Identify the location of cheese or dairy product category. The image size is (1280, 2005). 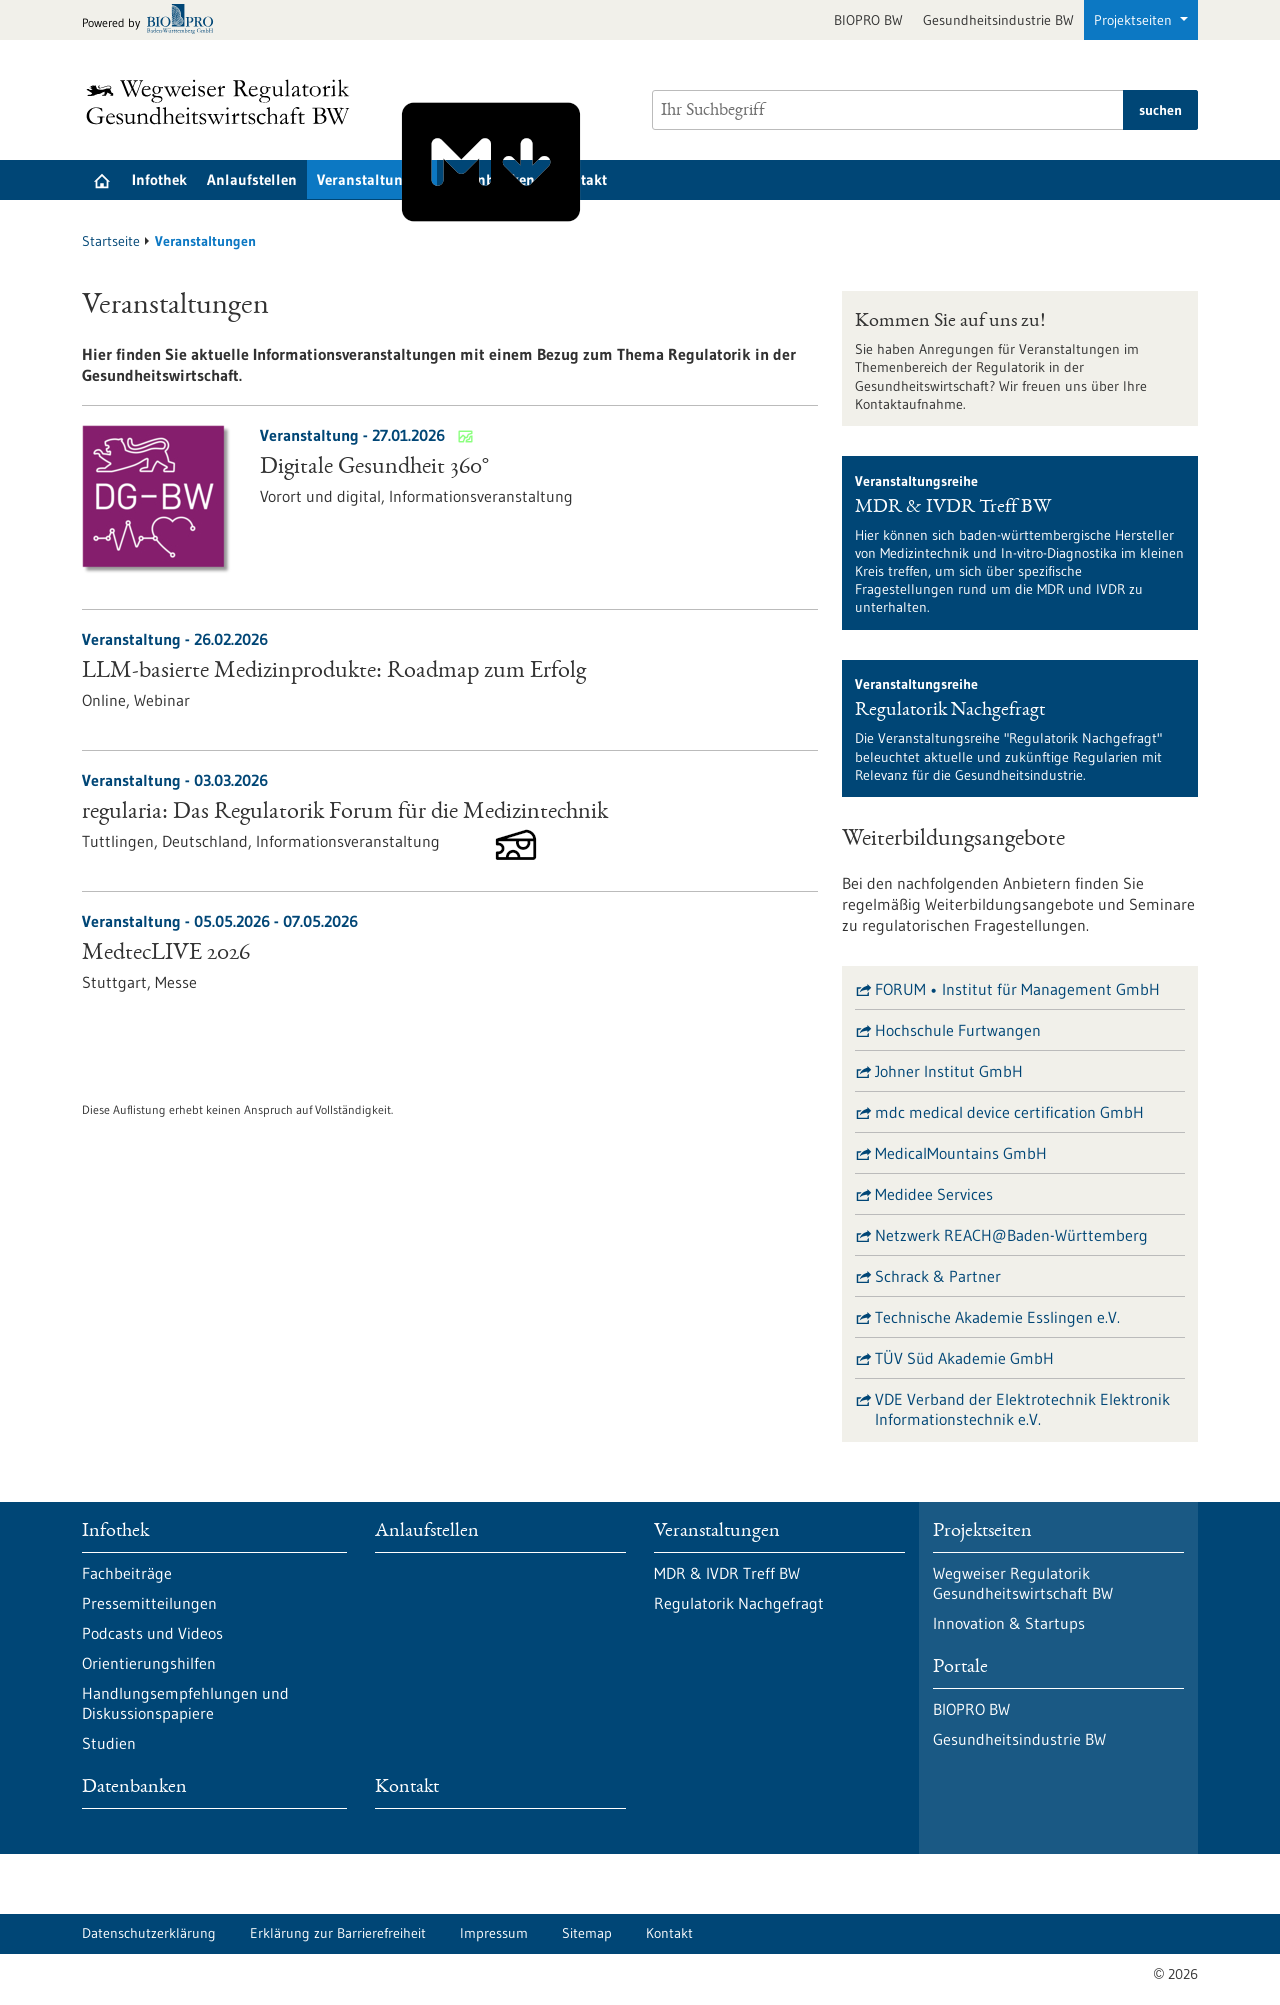
(516, 847).